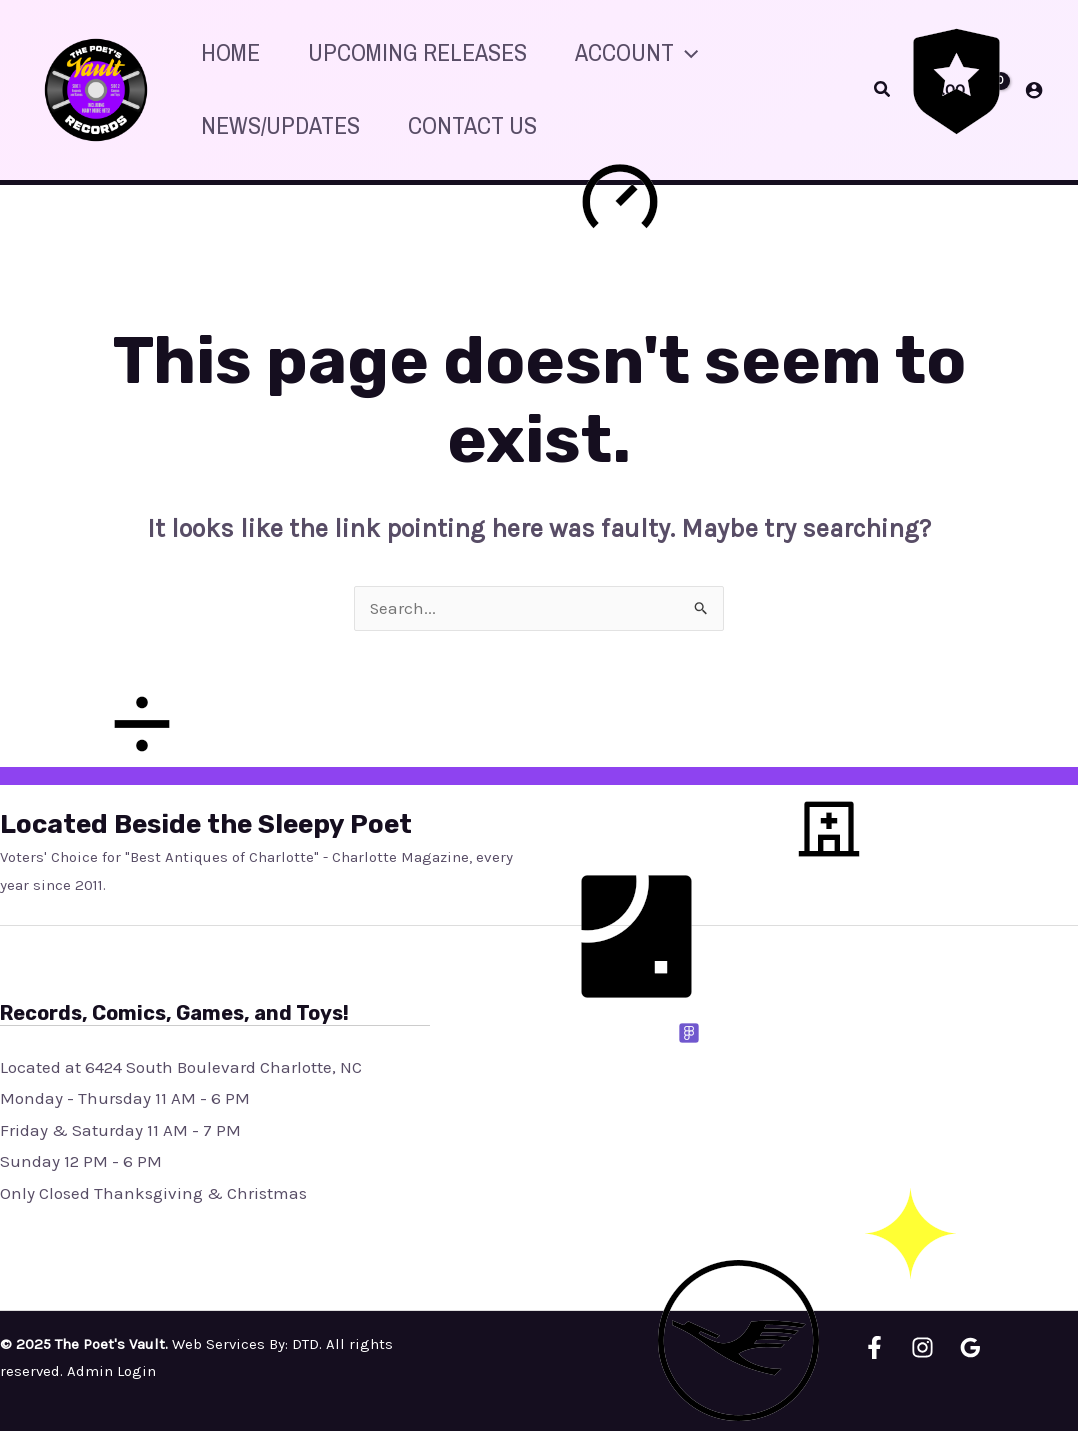 The height and width of the screenshot is (1432, 1078). Describe the element at coordinates (142, 724) in the screenshot. I see `perform division calculation` at that location.